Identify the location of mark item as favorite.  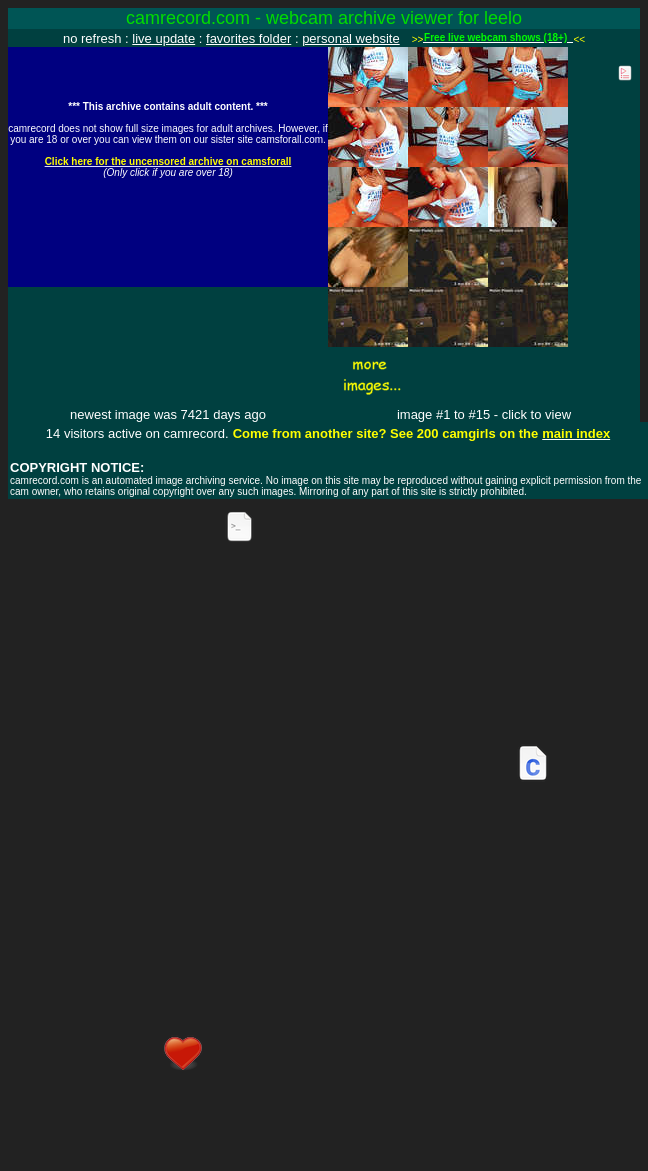
(183, 1054).